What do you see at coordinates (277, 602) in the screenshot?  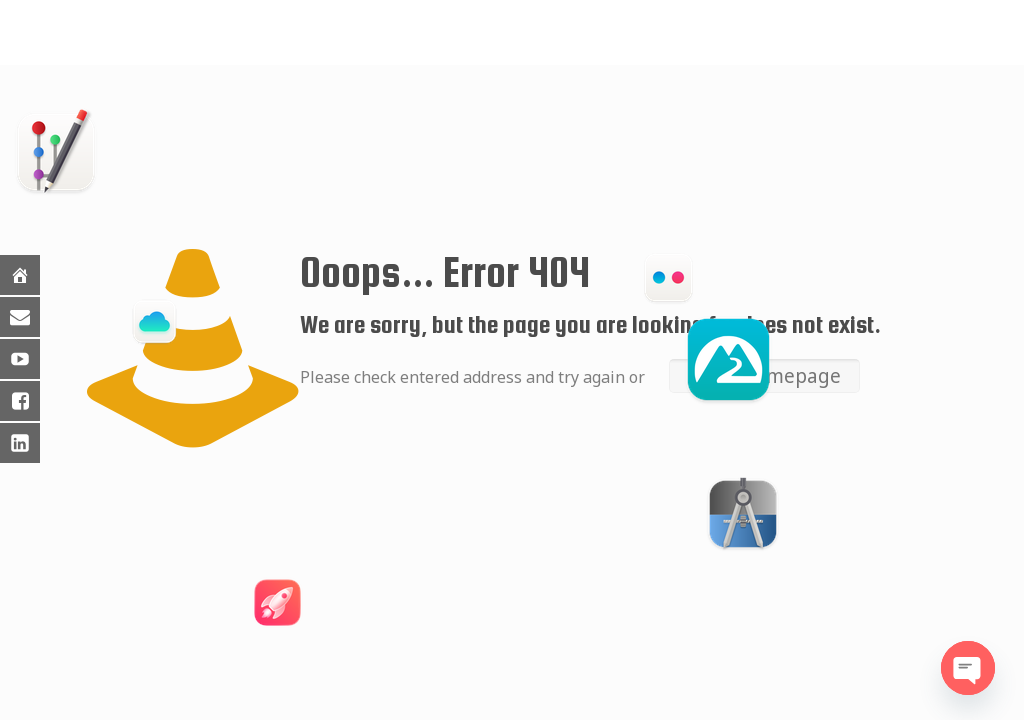 I see `launch the games app` at bounding box center [277, 602].